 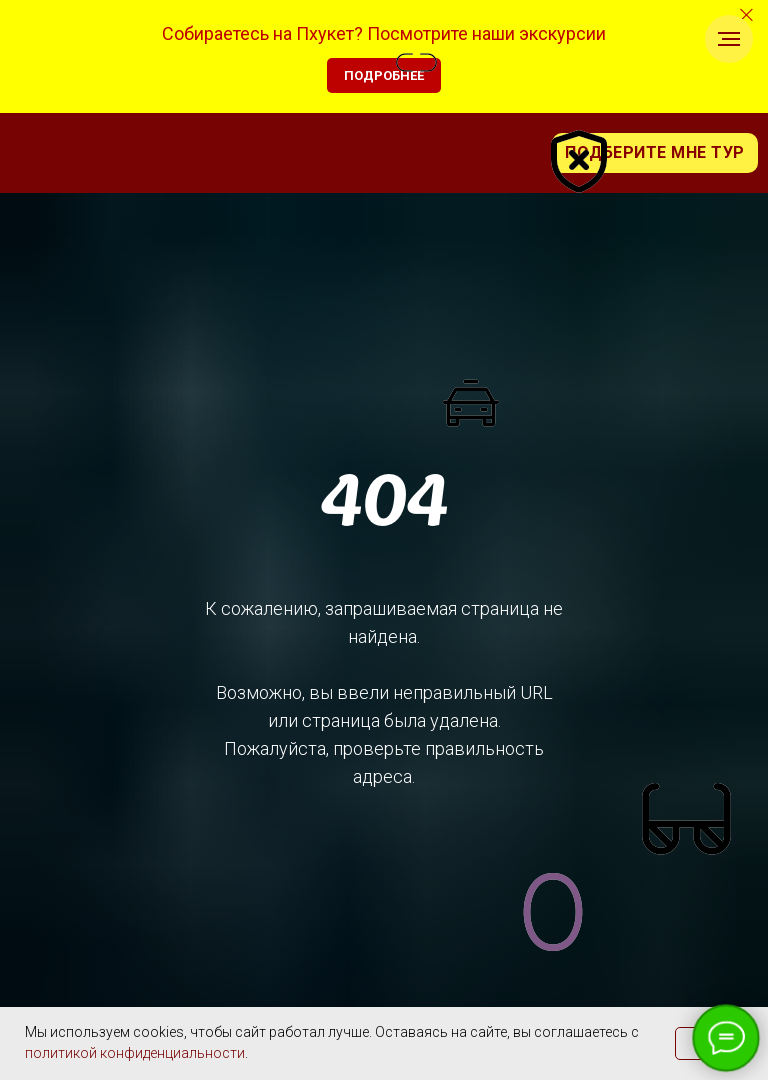 I want to click on security check failed, so click(x=579, y=162).